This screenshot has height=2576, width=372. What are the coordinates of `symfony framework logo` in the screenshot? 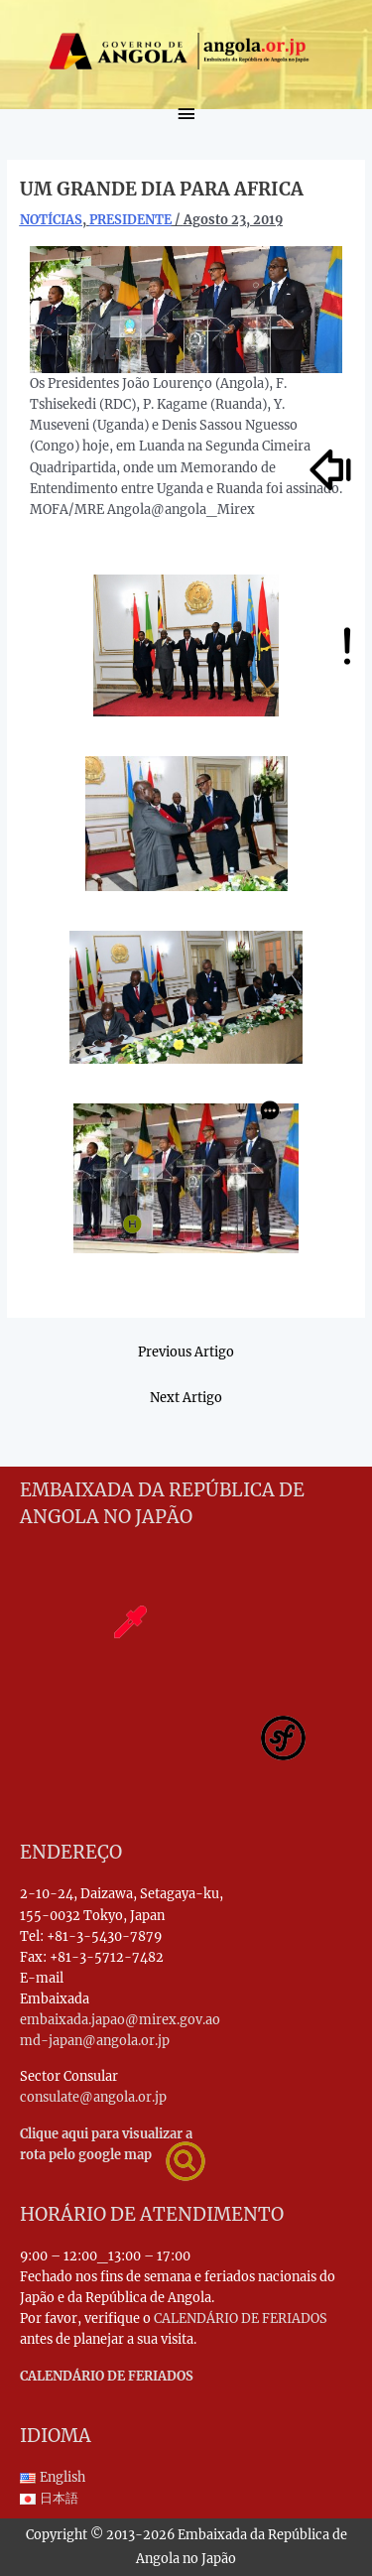 It's located at (283, 1738).